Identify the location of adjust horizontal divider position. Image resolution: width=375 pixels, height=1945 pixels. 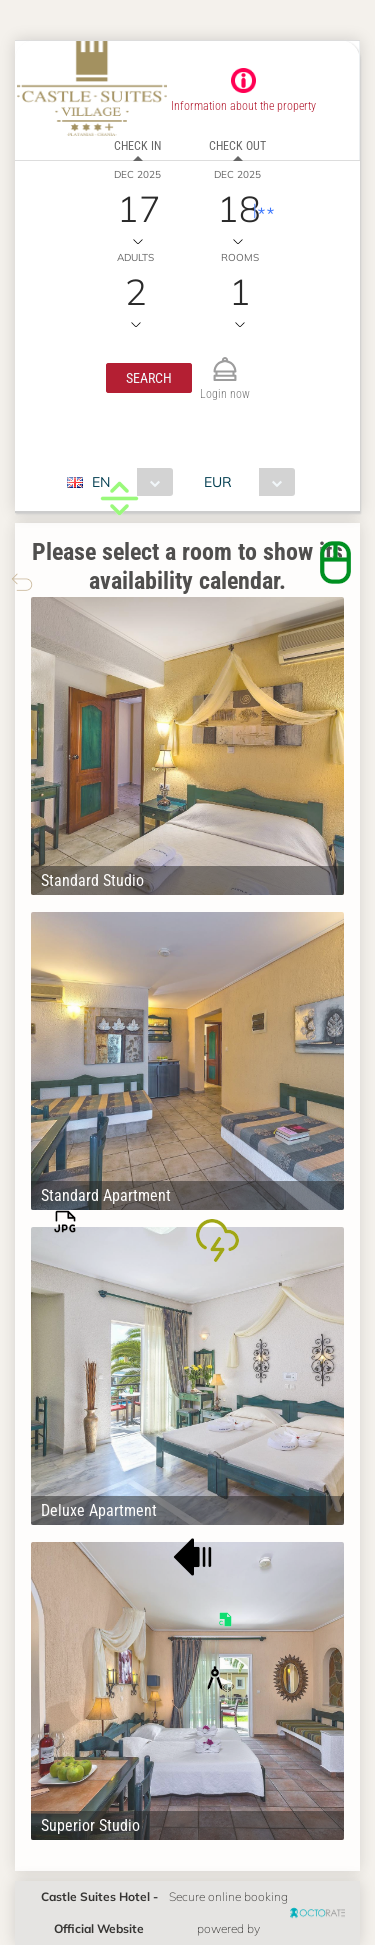
(119, 498).